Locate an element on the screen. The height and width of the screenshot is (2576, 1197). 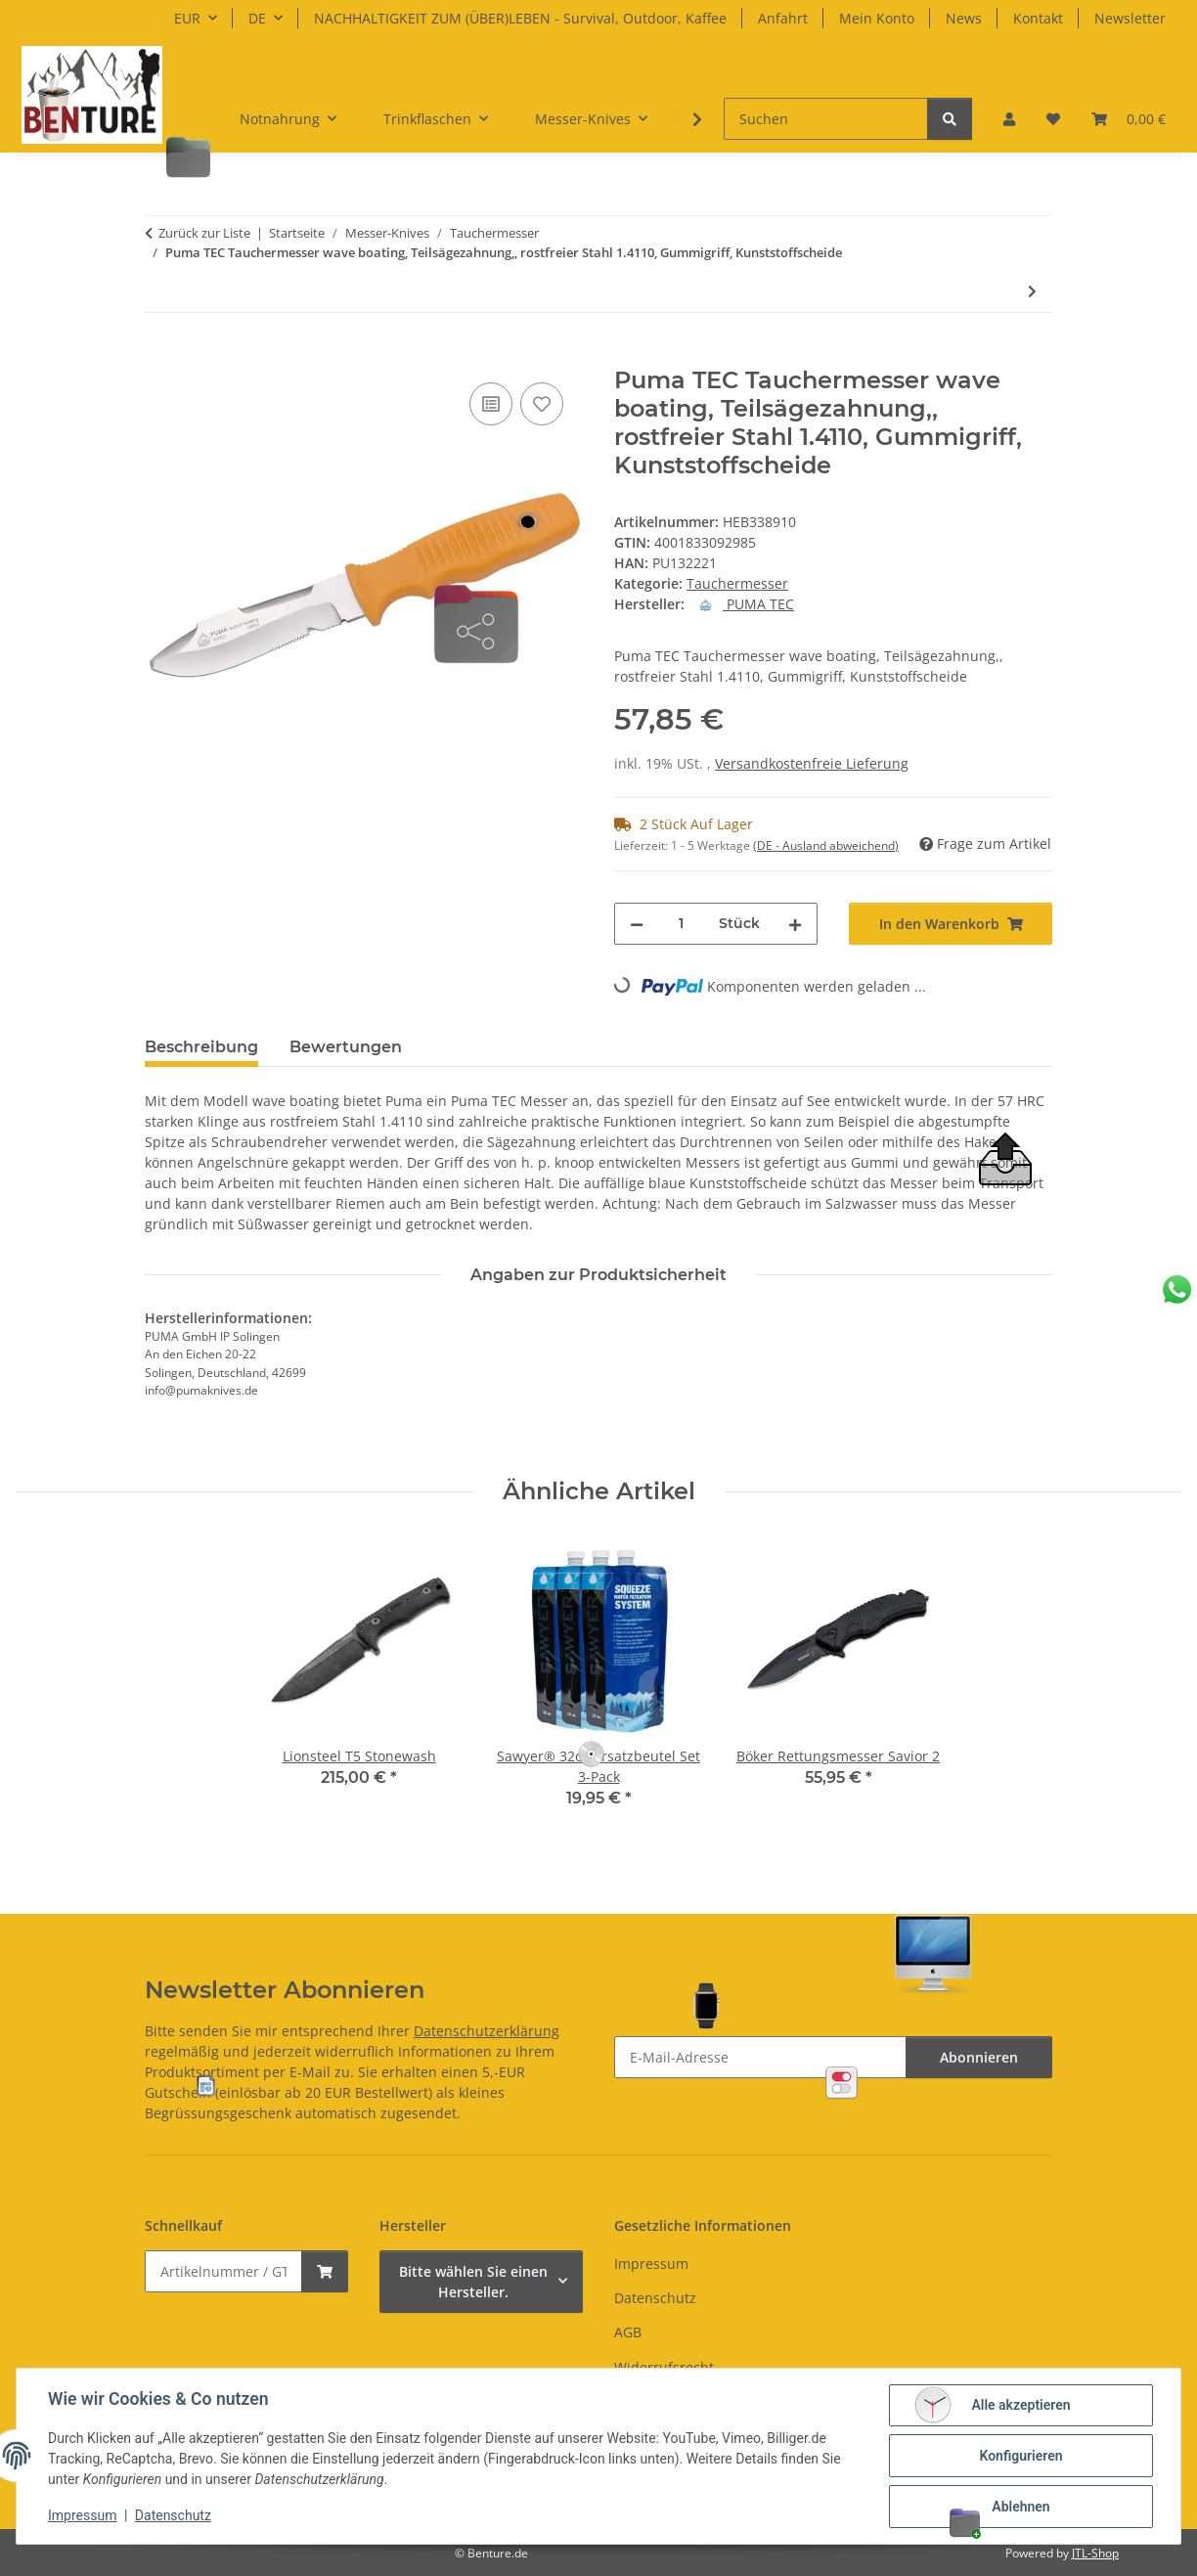
view outgoing mail in your outbox is located at coordinates (1005, 1162).